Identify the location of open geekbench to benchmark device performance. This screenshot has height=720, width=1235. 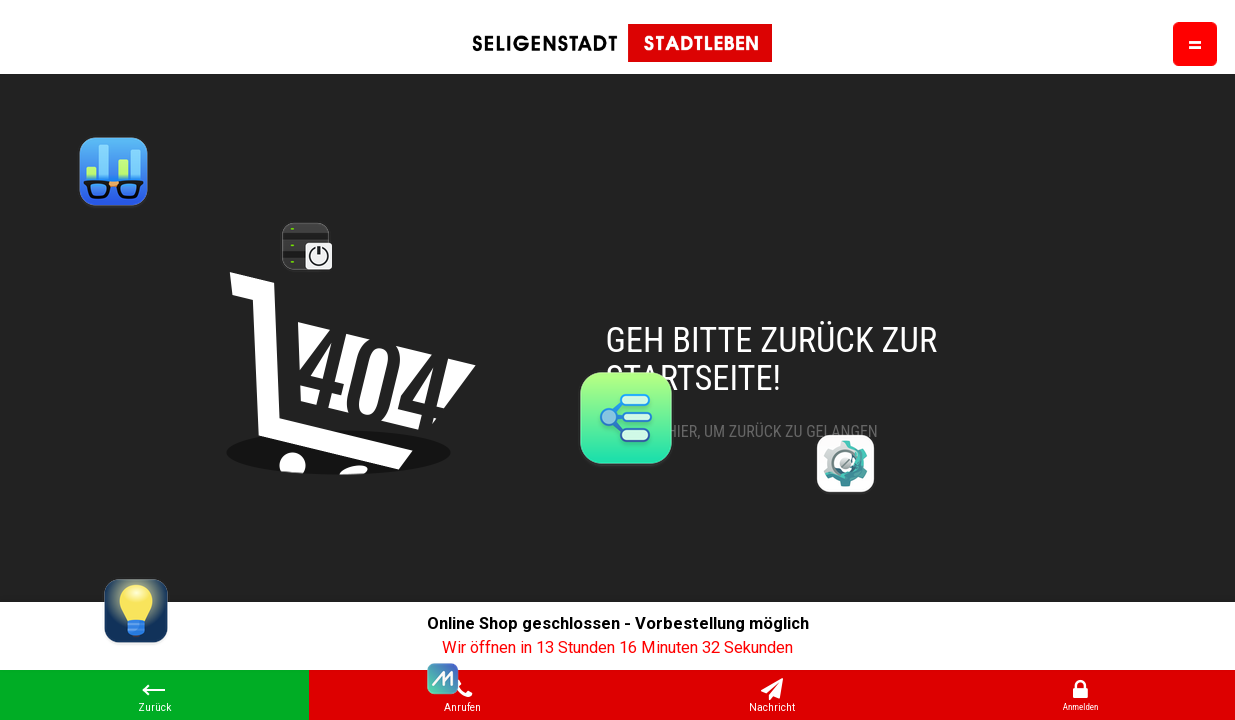
(113, 171).